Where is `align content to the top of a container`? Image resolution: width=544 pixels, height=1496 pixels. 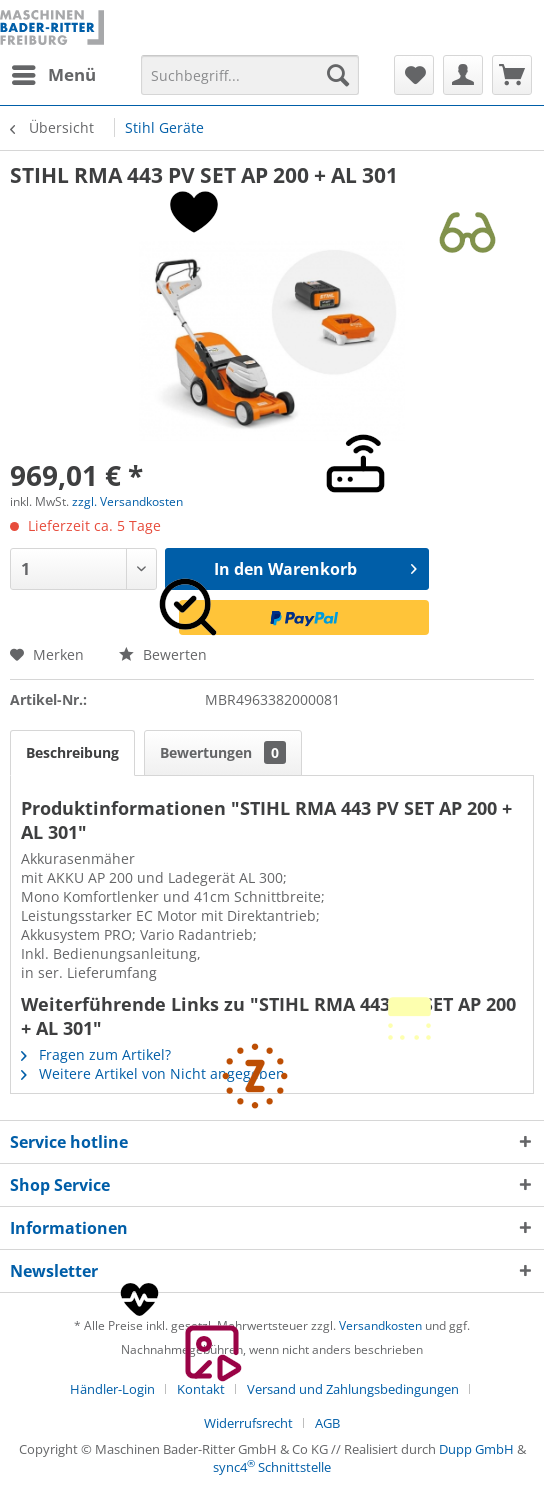
align content to the top of a container is located at coordinates (409, 1018).